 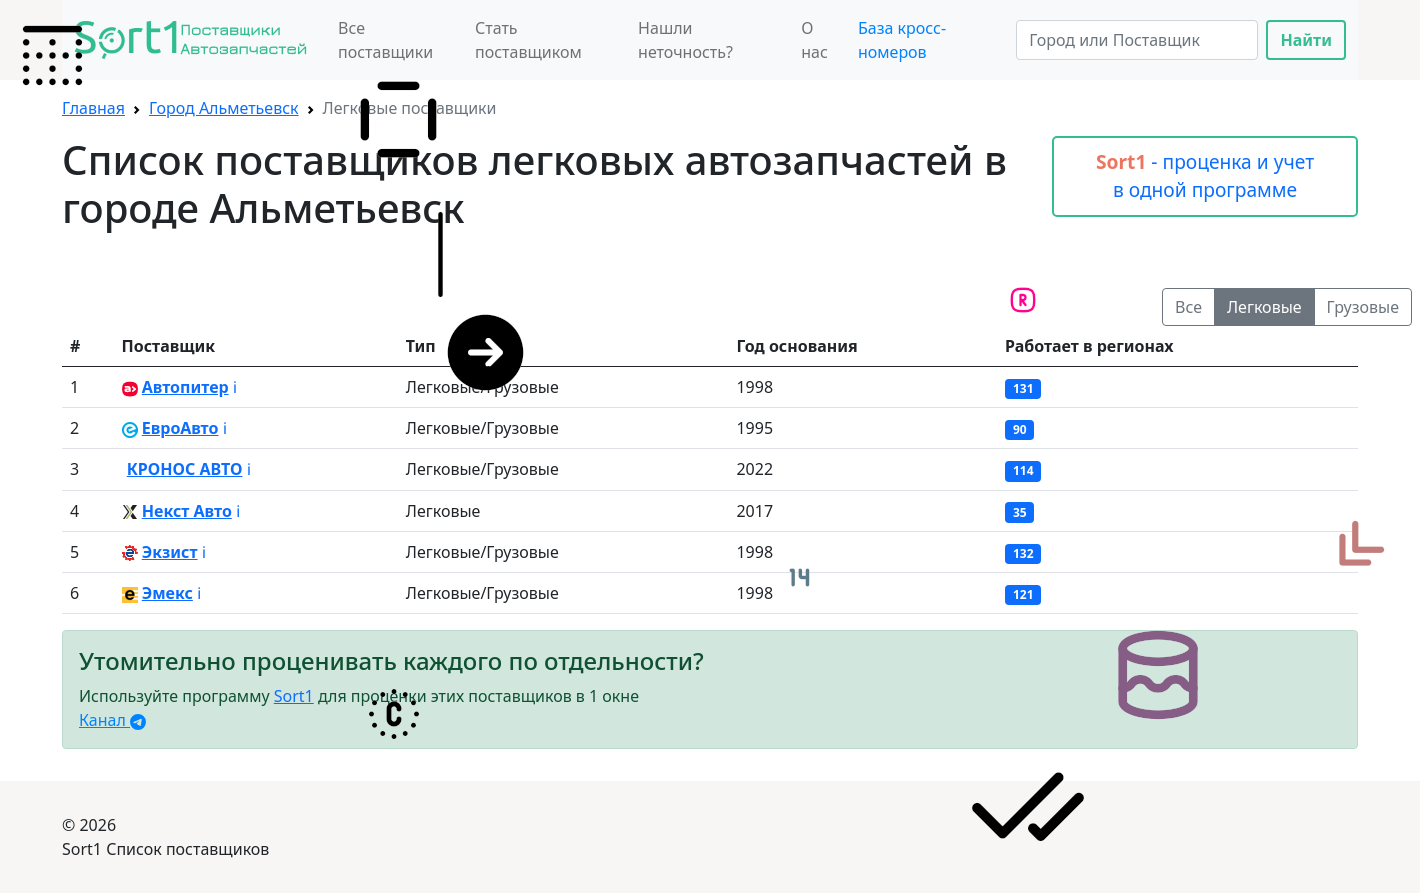 What do you see at coordinates (52, 55) in the screenshot?
I see `apply border to top edge of cell or element` at bounding box center [52, 55].